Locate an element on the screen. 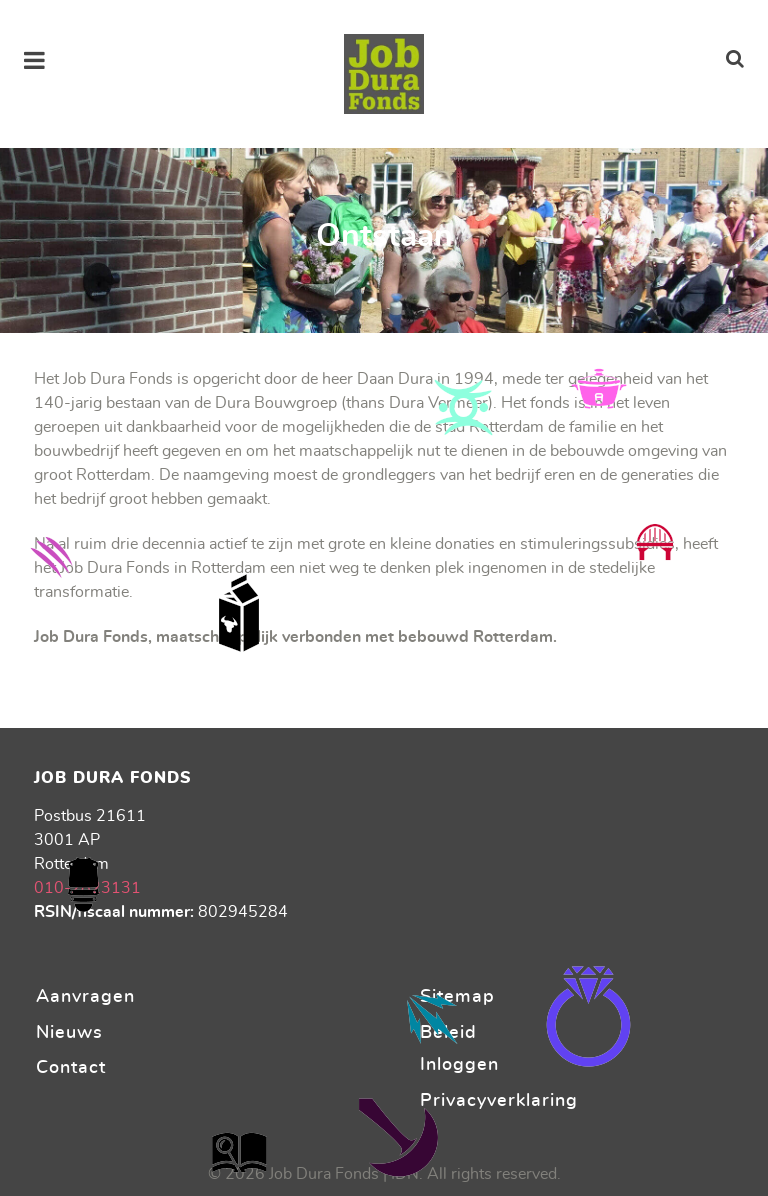 The image size is (768, 1196). select crescent blade weapon in game inventory is located at coordinates (398, 1137).